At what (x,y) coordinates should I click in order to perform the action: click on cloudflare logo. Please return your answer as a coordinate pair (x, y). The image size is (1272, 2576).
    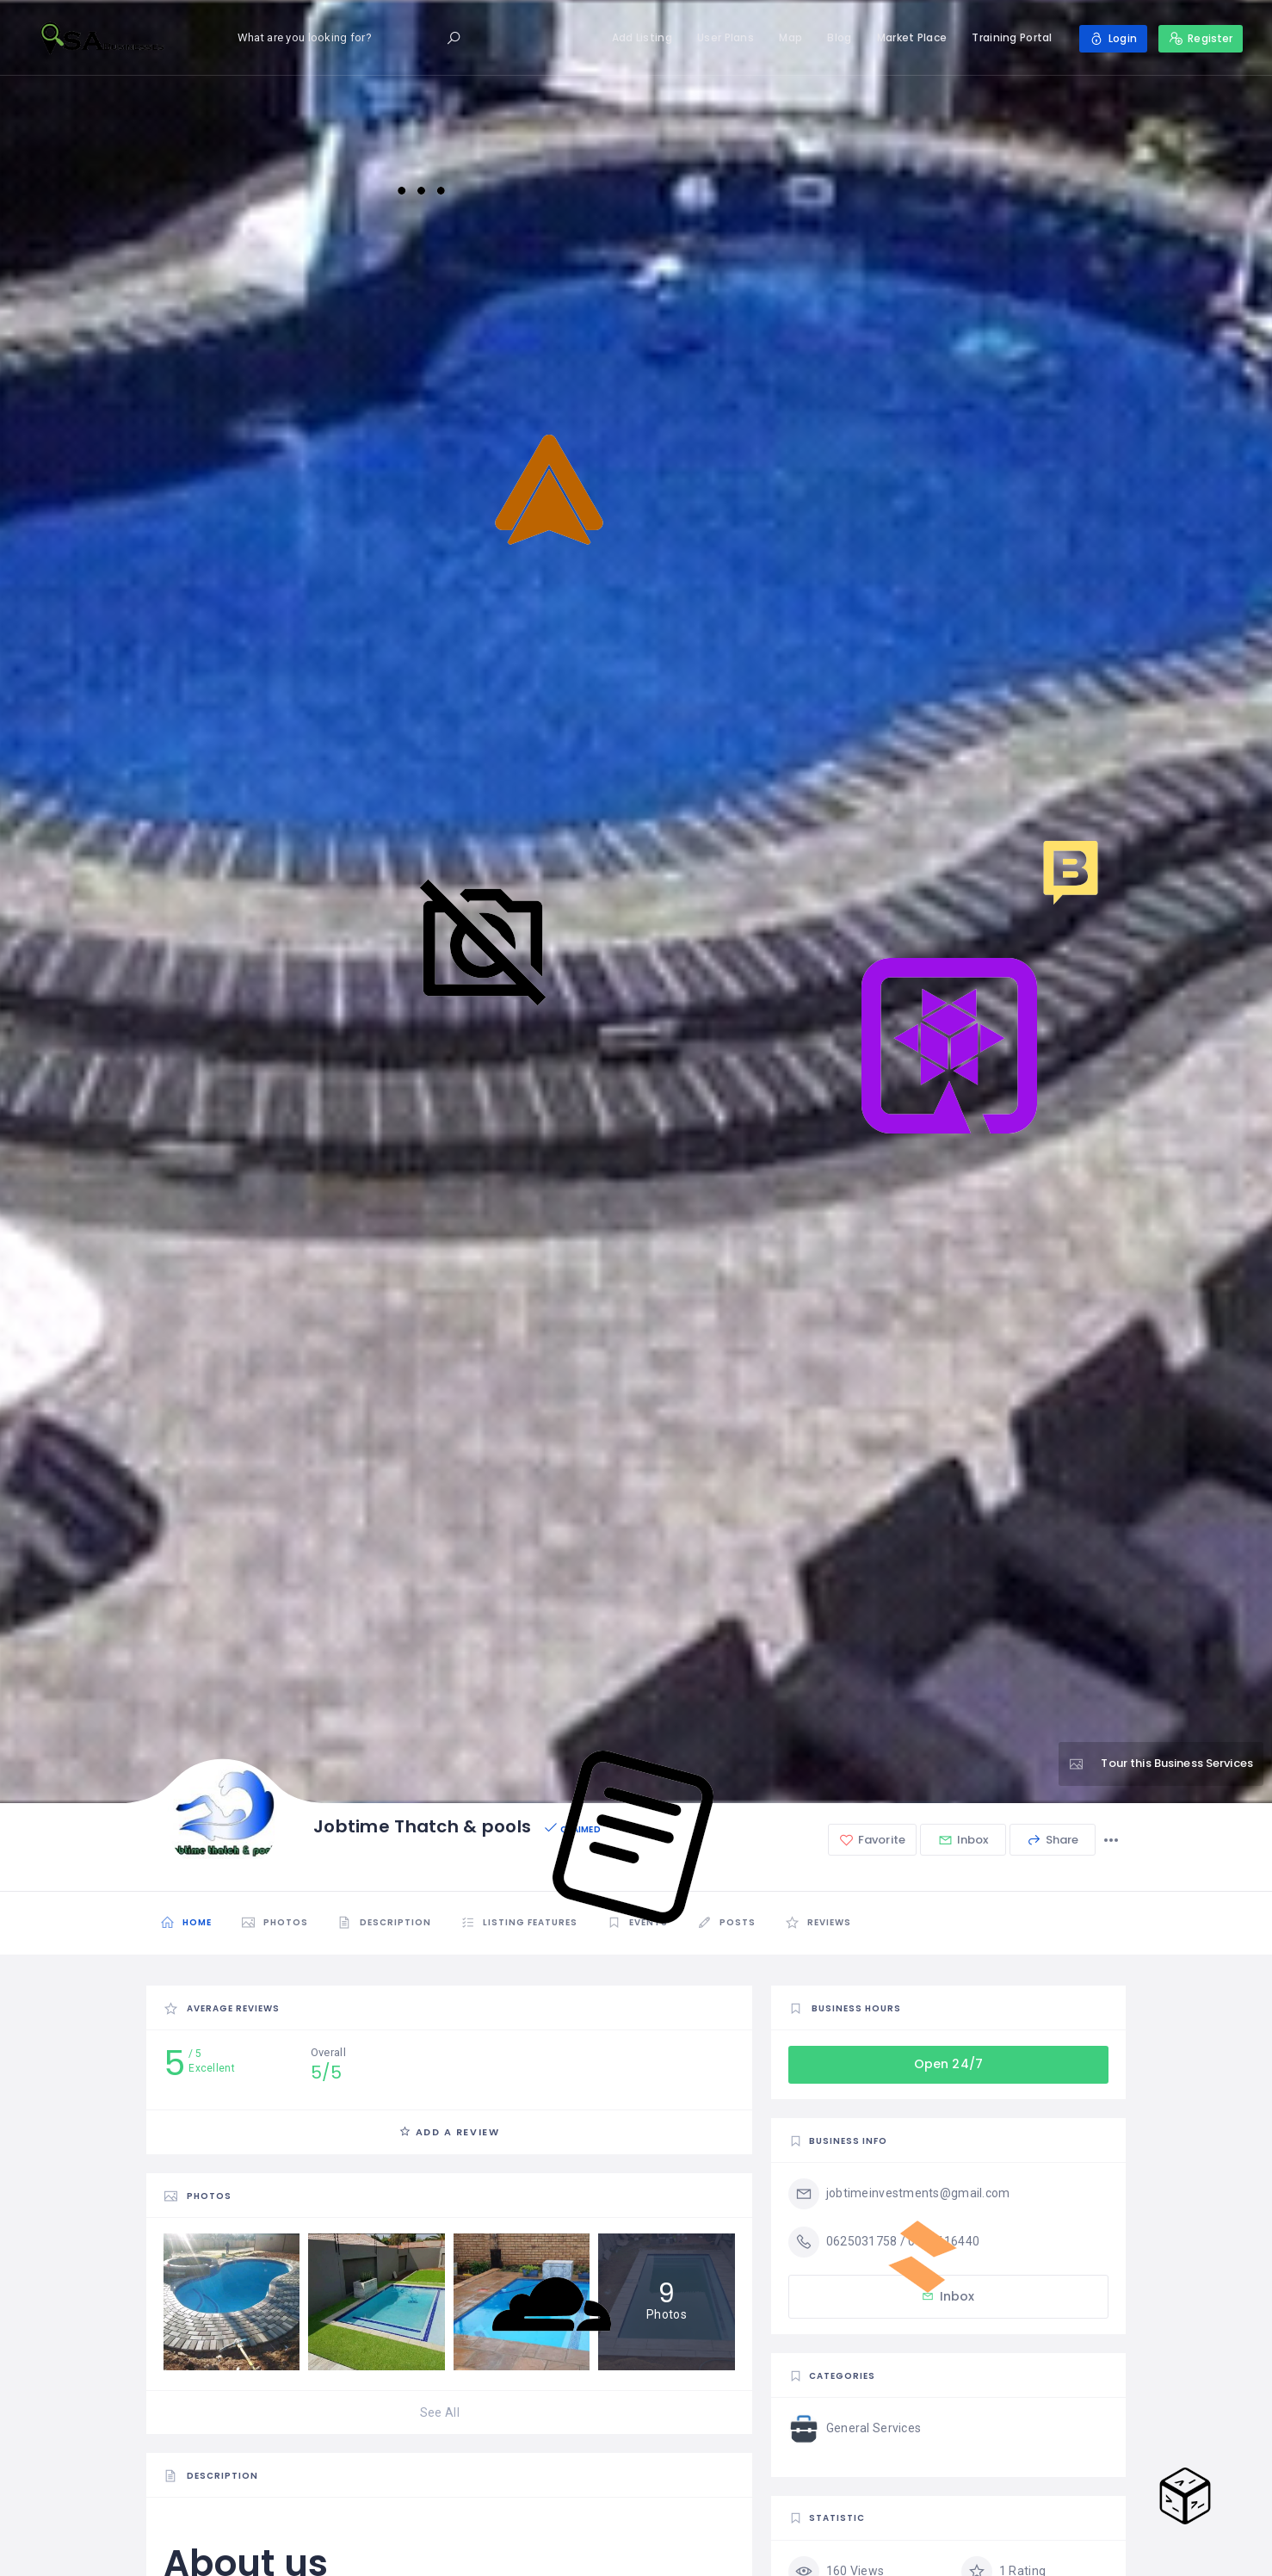
    Looking at the image, I should click on (552, 2304).